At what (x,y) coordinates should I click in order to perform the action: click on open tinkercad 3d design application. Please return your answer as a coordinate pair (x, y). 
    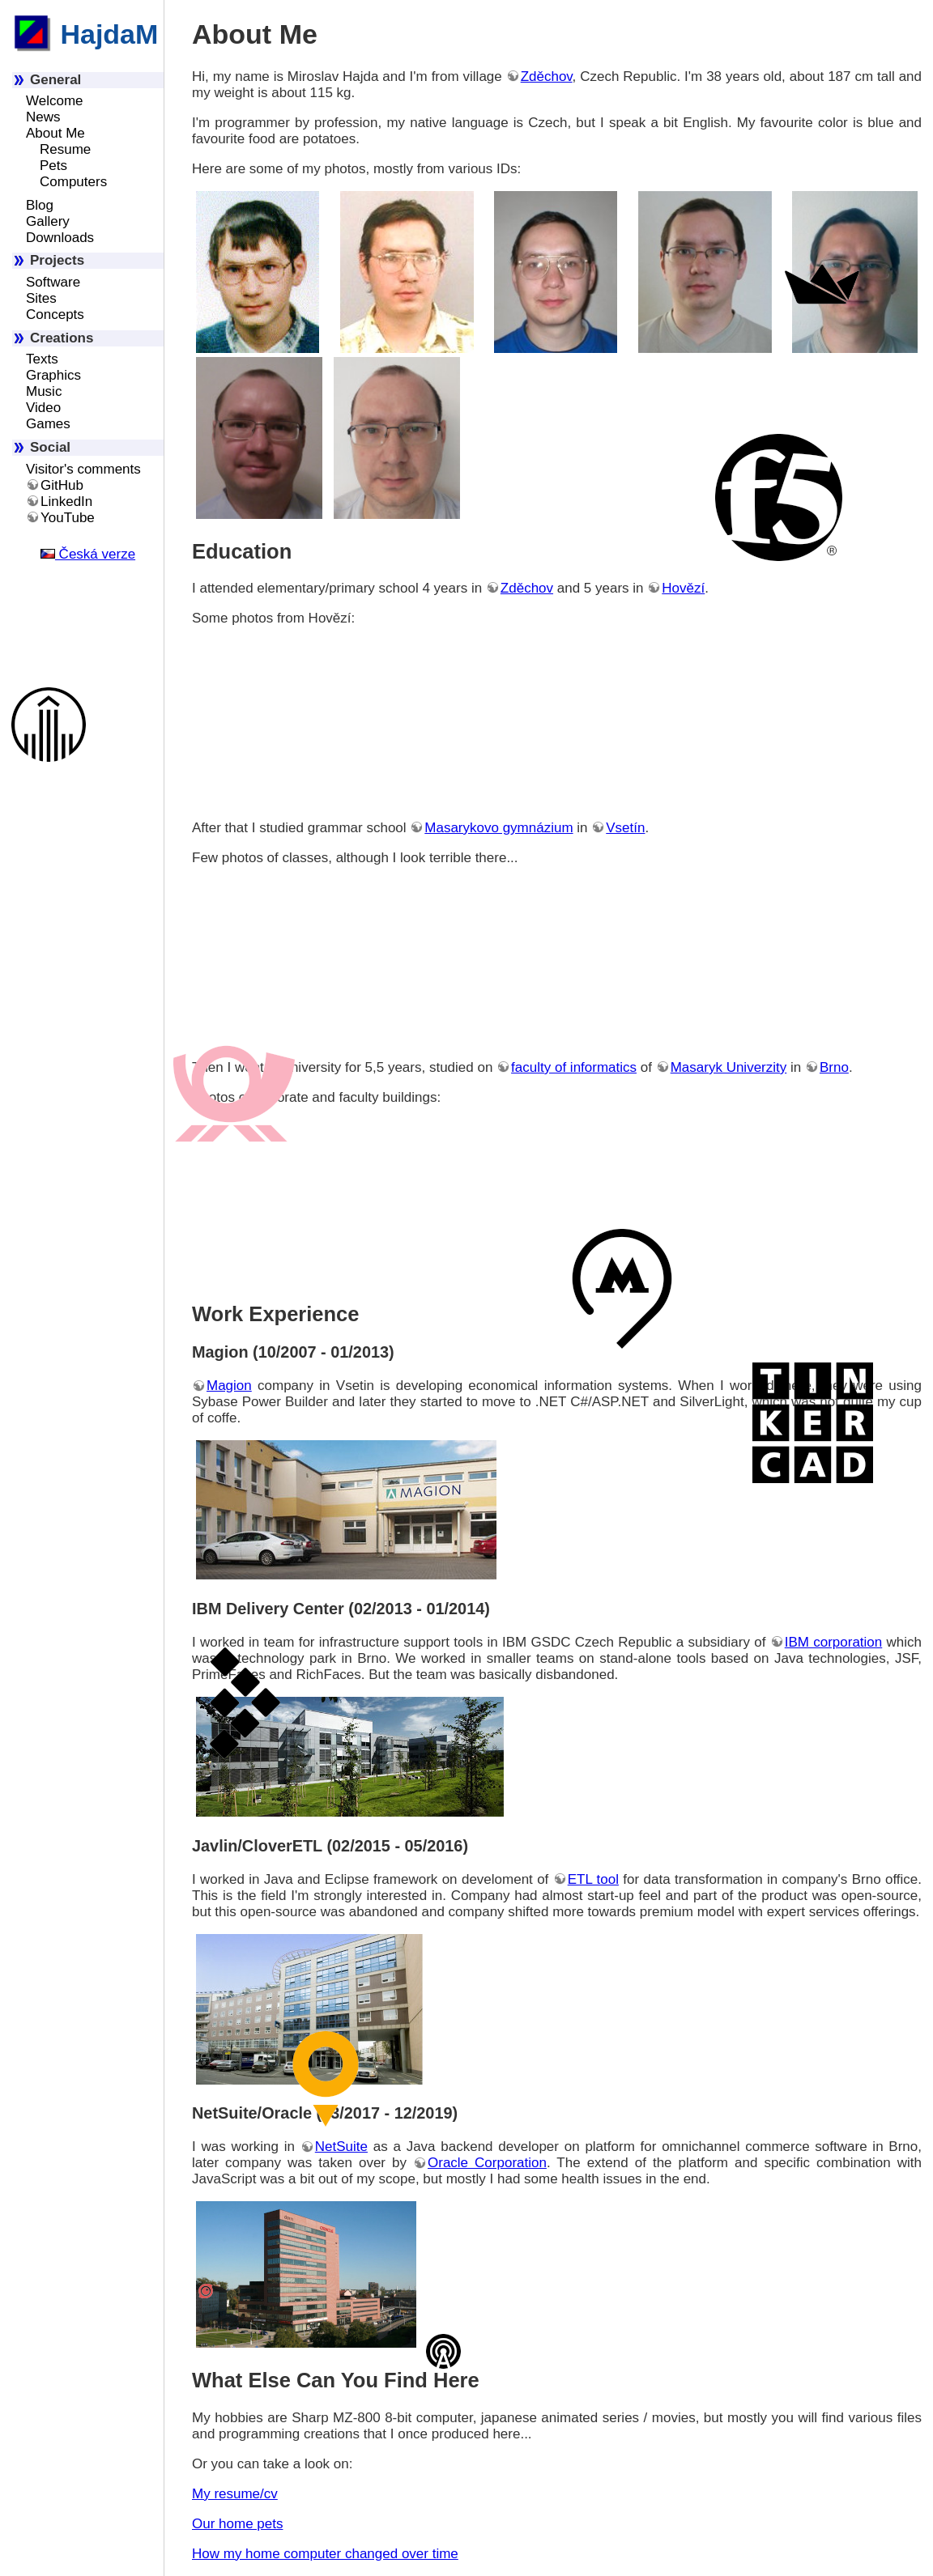
    Looking at the image, I should click on (812, 1422).